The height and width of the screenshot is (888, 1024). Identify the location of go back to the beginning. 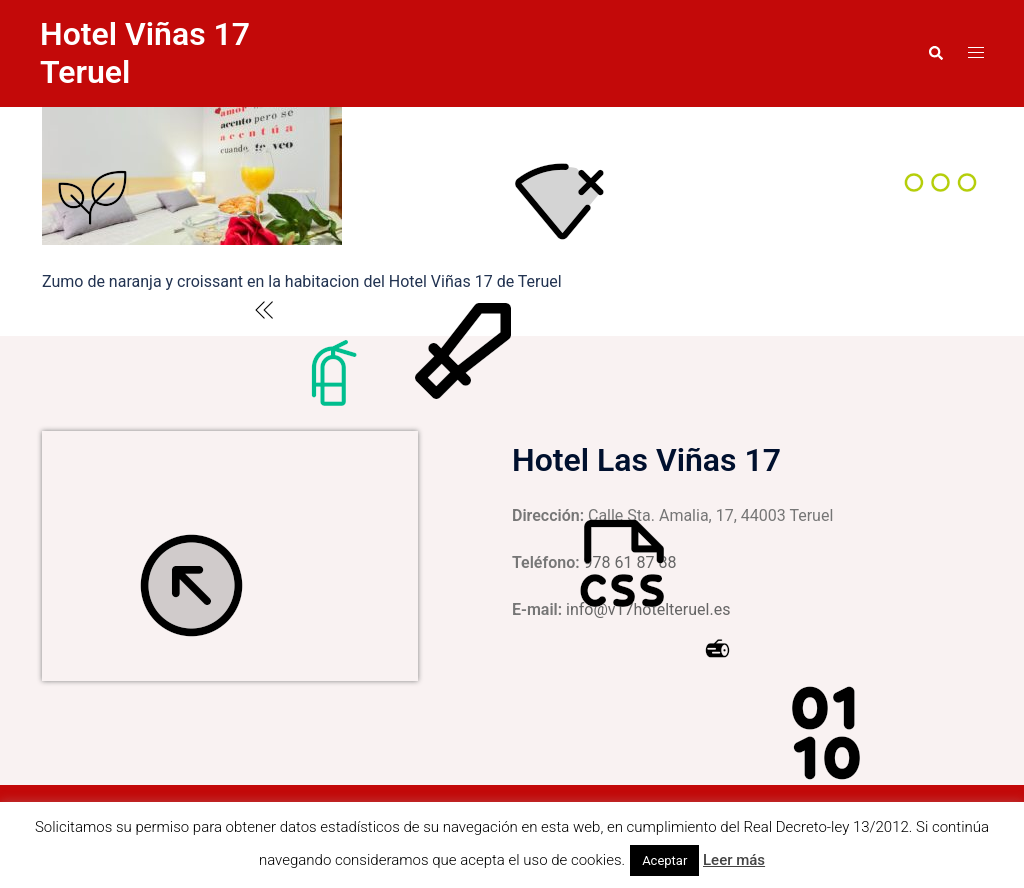
(265, 310).